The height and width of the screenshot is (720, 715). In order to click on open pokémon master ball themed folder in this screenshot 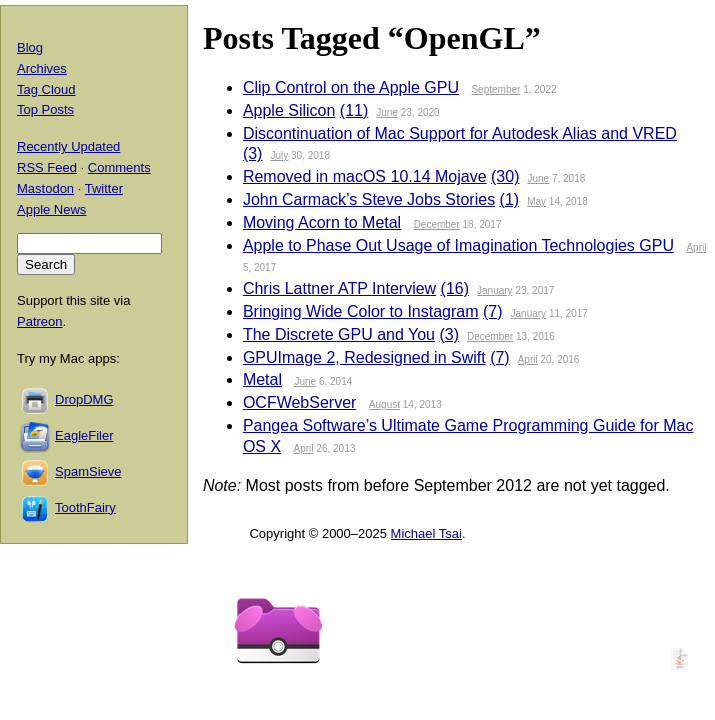, I will do `click(278, 633)`.